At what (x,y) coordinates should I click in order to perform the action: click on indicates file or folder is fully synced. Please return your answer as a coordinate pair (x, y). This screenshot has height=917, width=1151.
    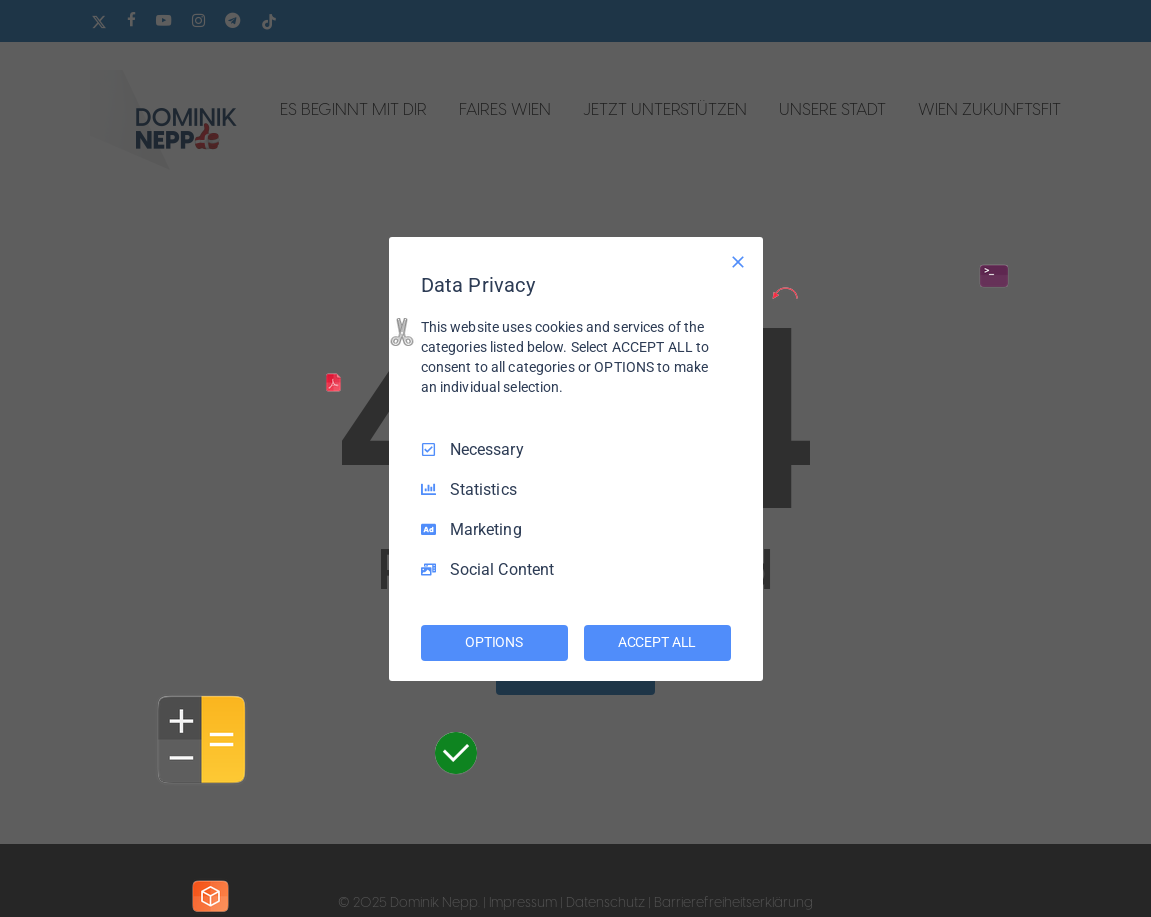
    Looking at the image, I should click on (456, 753).